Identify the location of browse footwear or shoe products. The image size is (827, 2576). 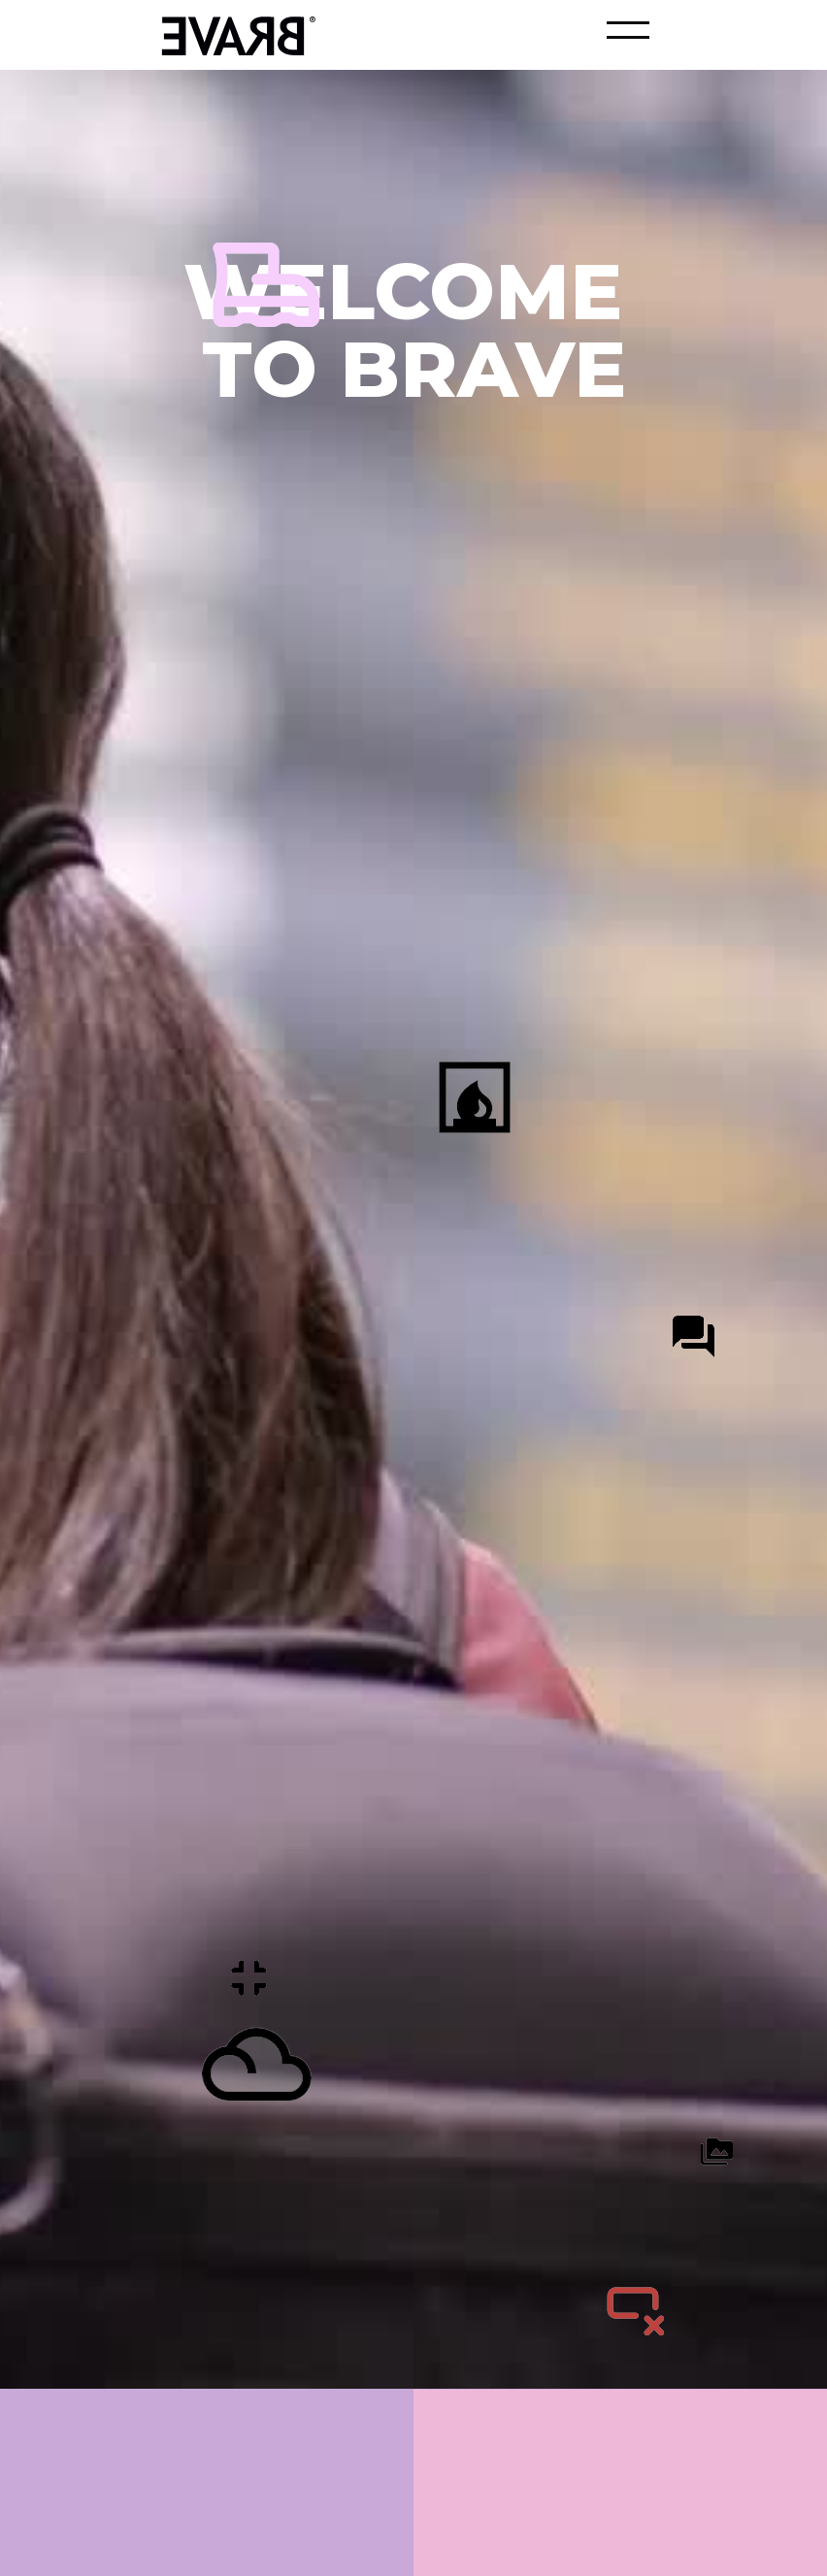
(262, 284).